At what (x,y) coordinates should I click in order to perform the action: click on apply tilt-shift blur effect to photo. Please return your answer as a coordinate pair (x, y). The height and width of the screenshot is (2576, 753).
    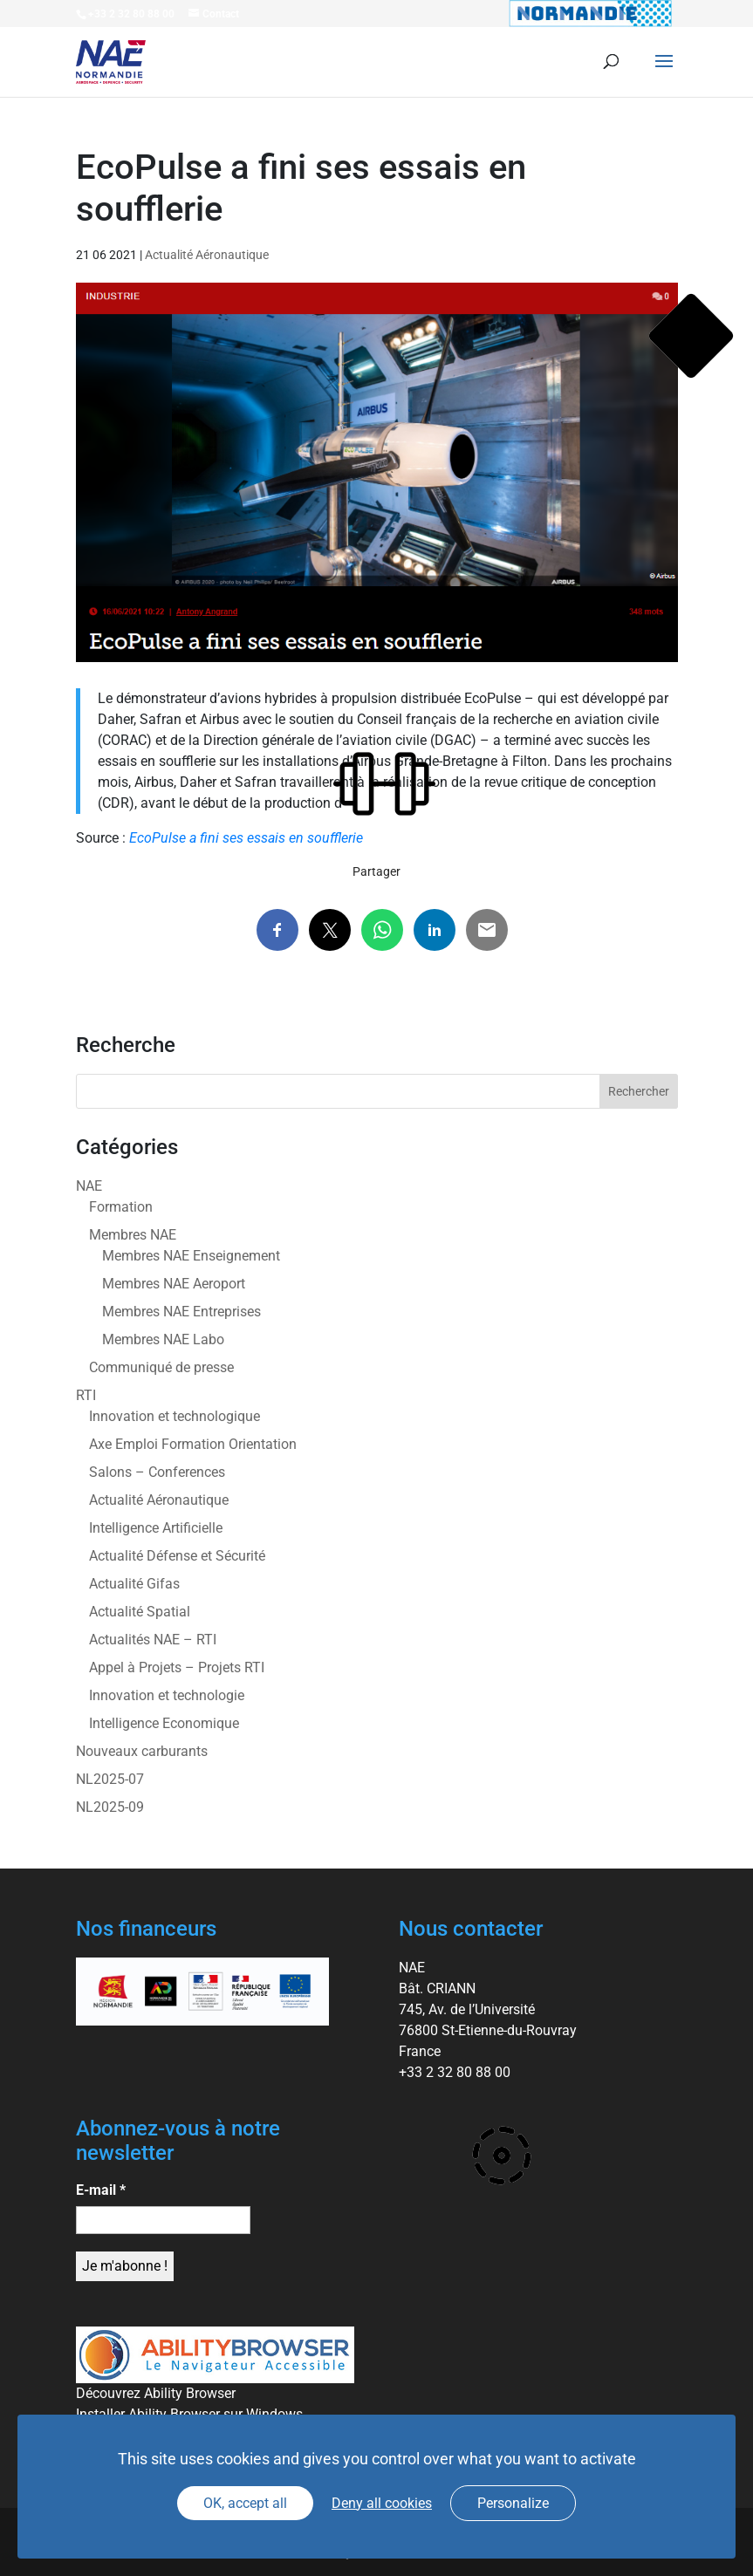
    Looking at the image, I should click on (502, 2156).